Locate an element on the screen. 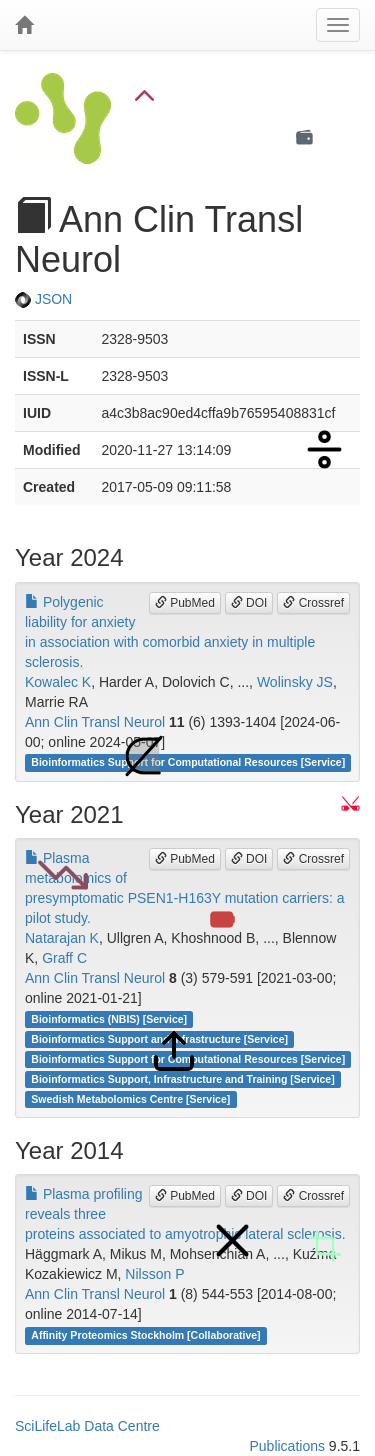 This screenshot has height=1456, width=375. indicates current battery level is located at coordinates (222, 919).